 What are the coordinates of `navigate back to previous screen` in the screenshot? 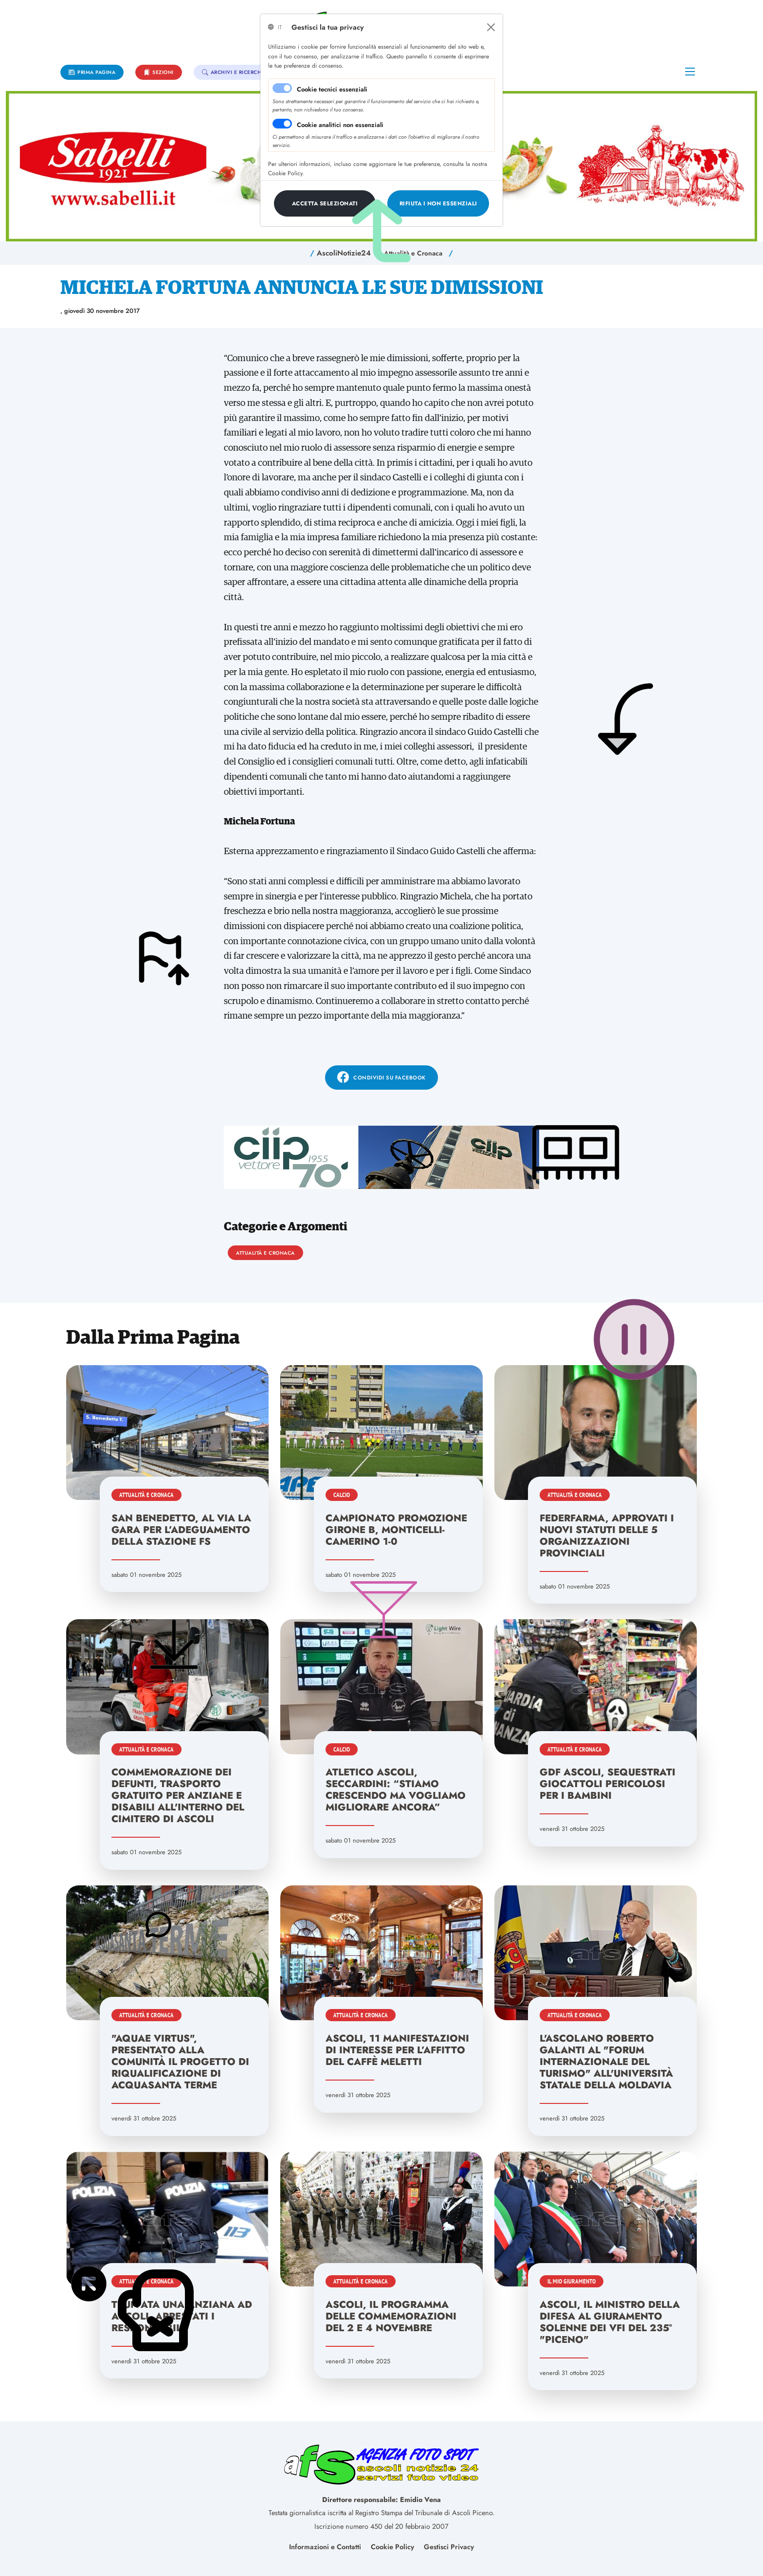 It's located at (89, 2284).